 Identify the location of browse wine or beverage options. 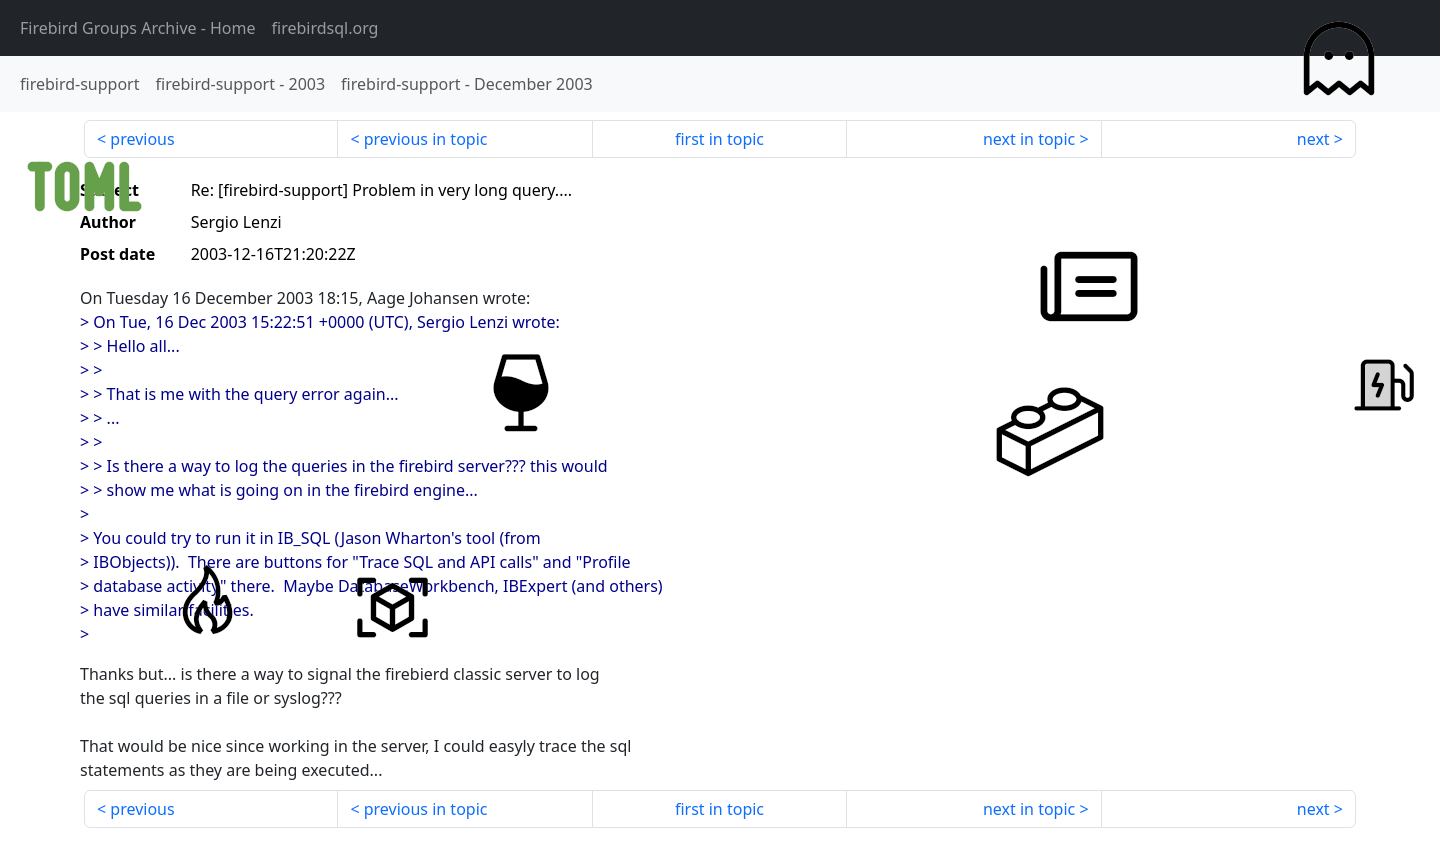
(521, 390).